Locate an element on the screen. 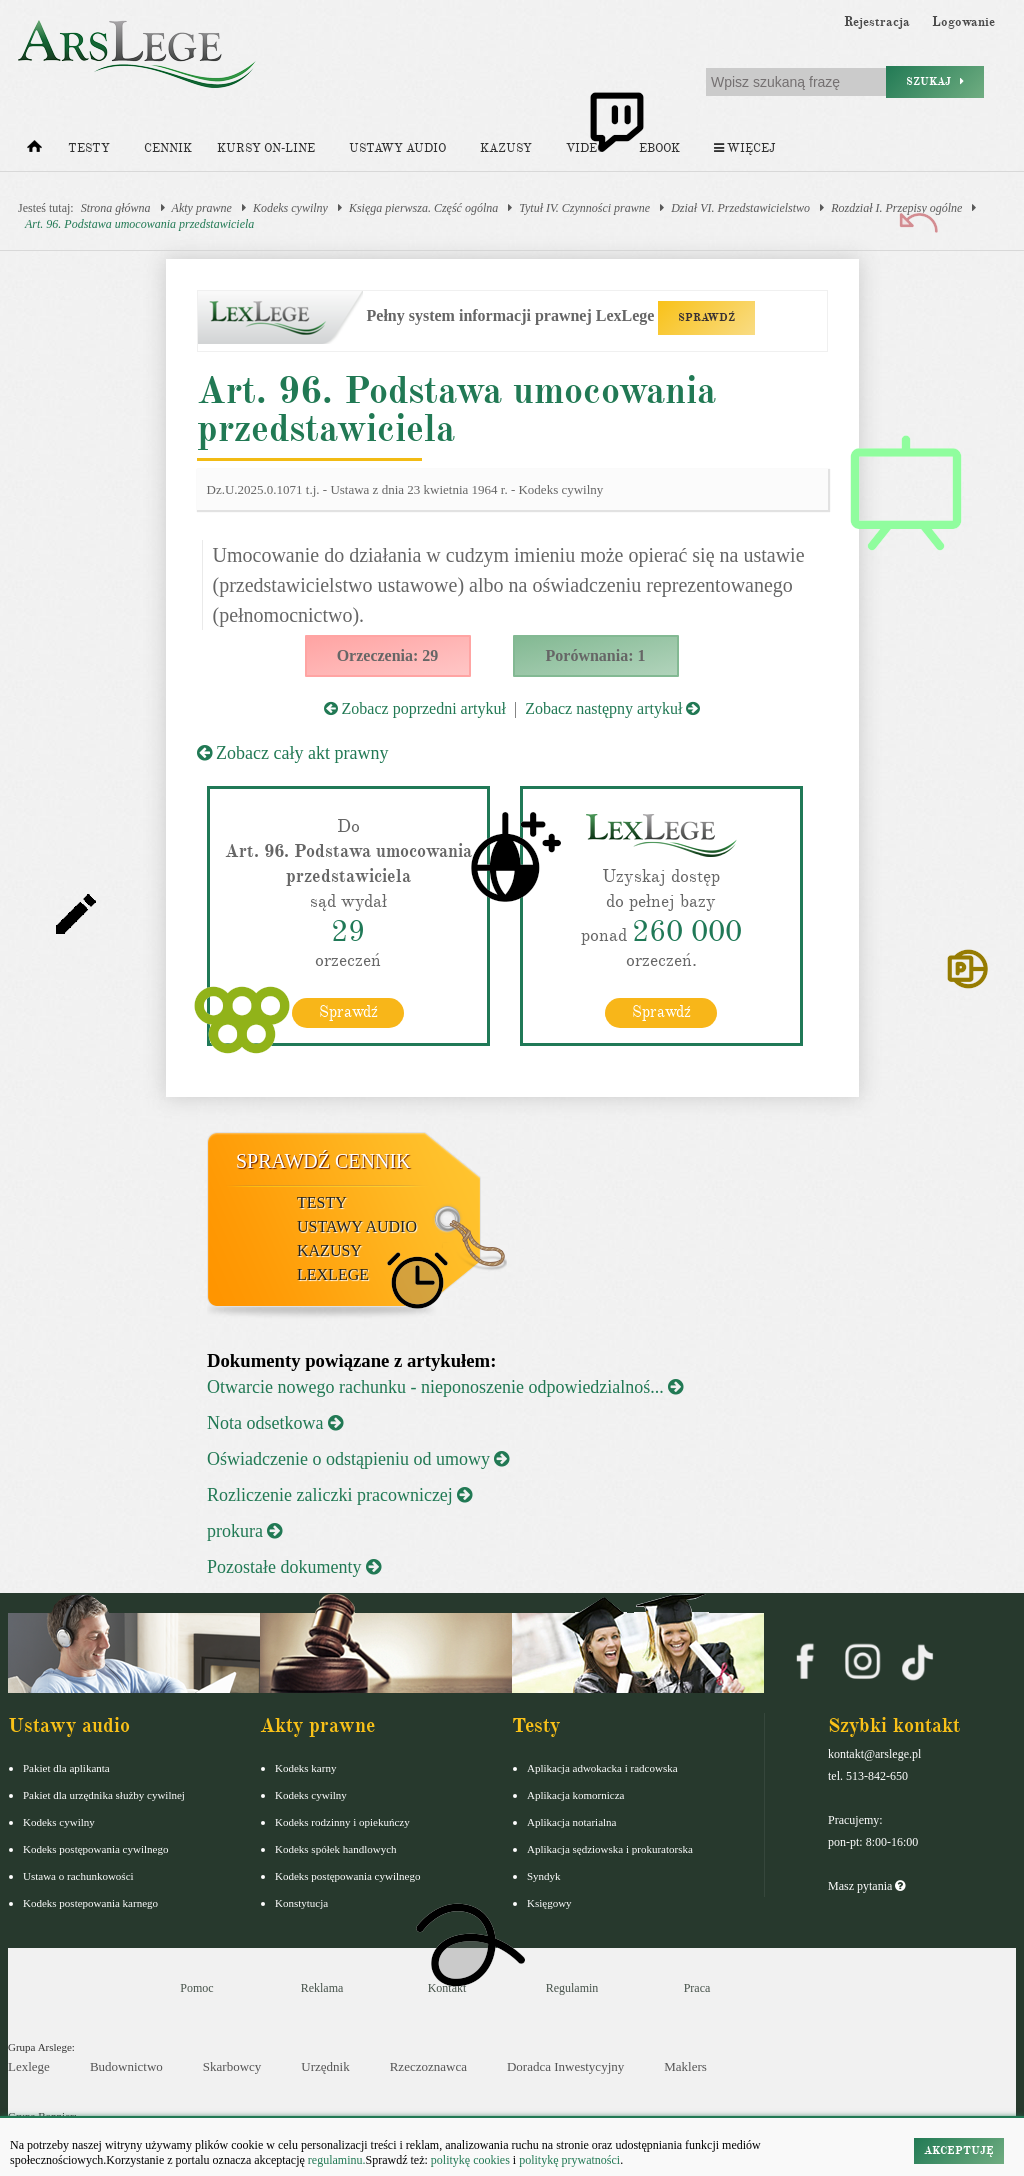 This screenshot has width=1024, height=2176. open Microsoft PowerPoint is located at coordinates (967, 969).